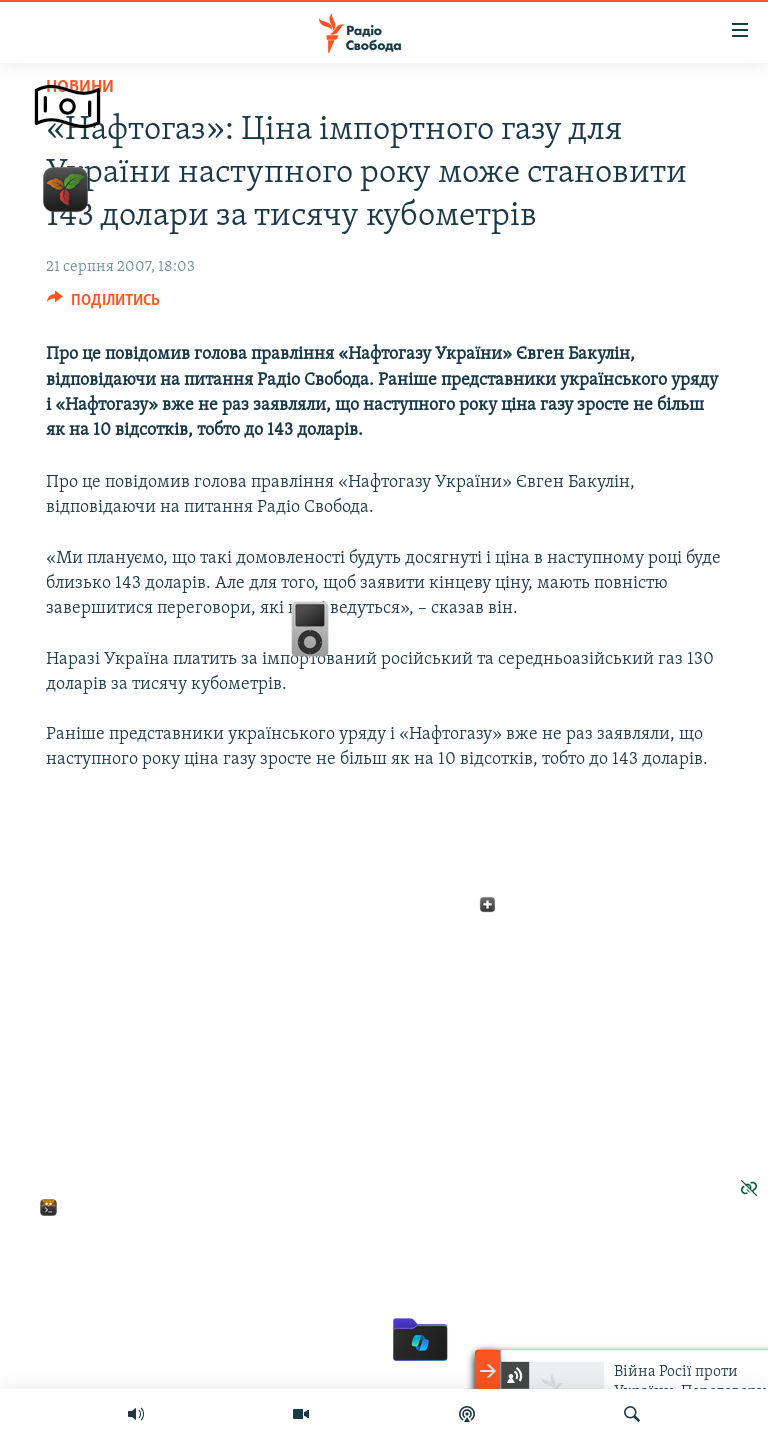 The image size is (768, 1439). What do you see at coordinates (48, 1207) in the screenshot?
I see `open kitty terminal emulator` at bounding box center [48, 1207].